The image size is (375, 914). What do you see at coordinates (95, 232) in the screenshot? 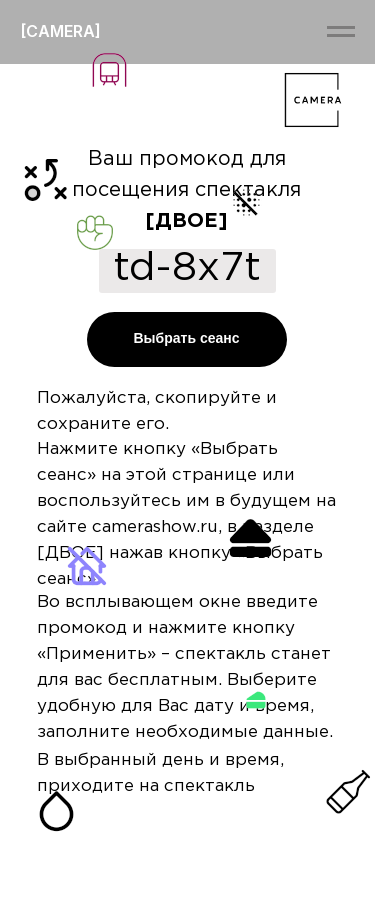
I see `indicates solidarity or support action` at bounding box center [95, 232].